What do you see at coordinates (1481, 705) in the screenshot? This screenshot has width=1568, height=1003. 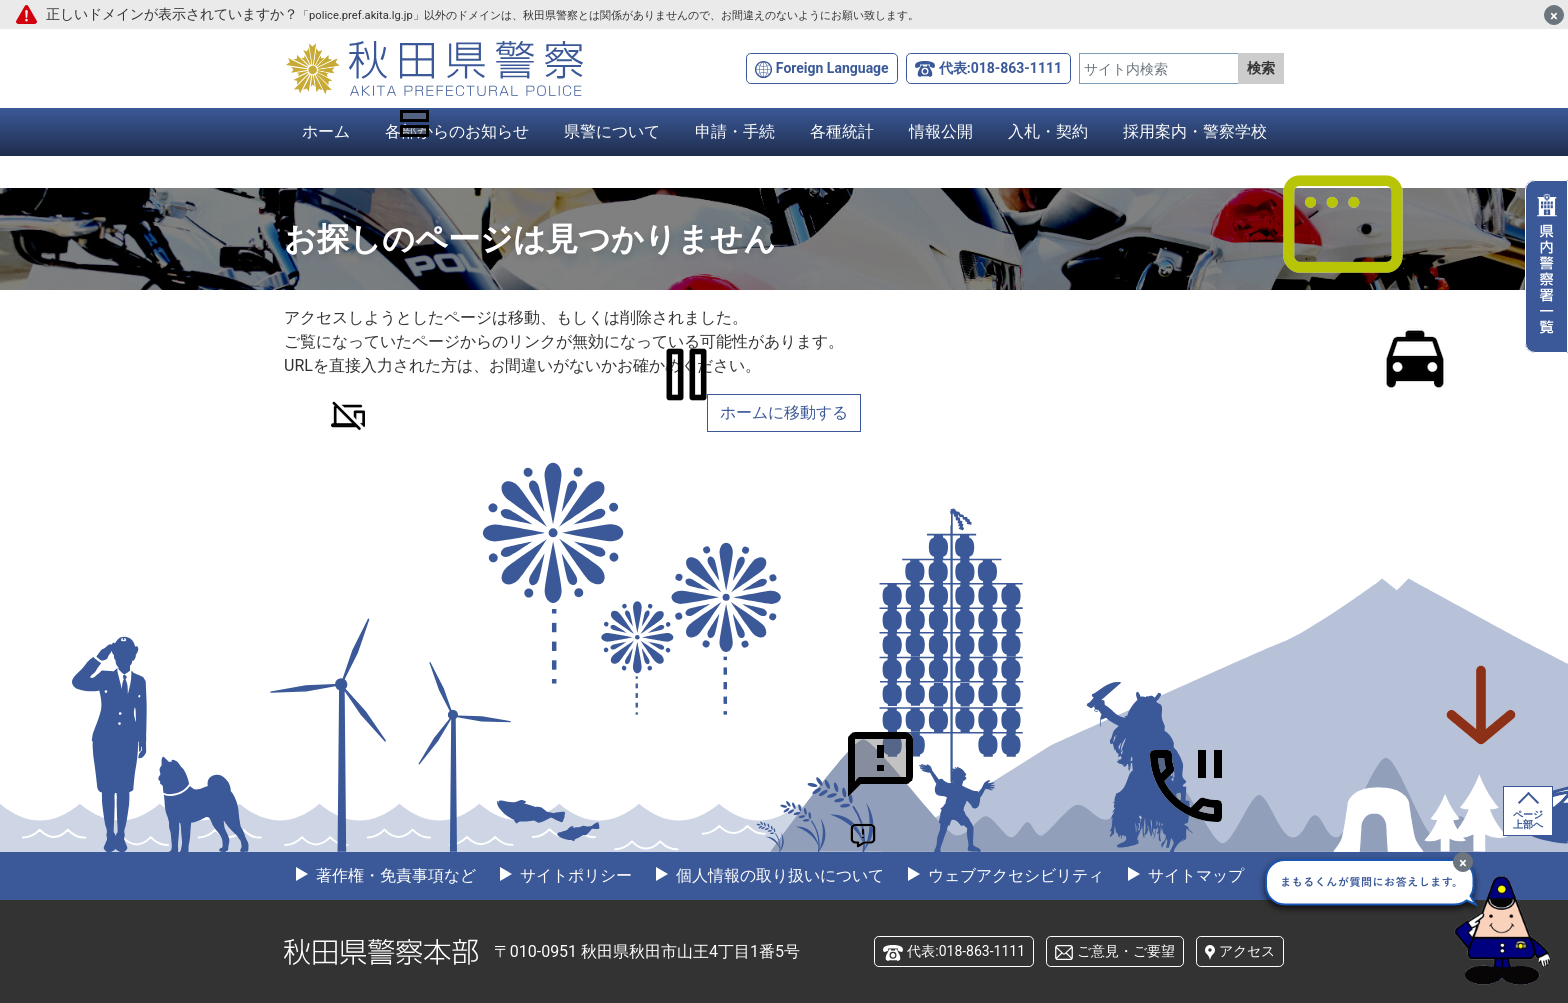 I see `scroll down or view more content` at bounding box center [1481, 705].